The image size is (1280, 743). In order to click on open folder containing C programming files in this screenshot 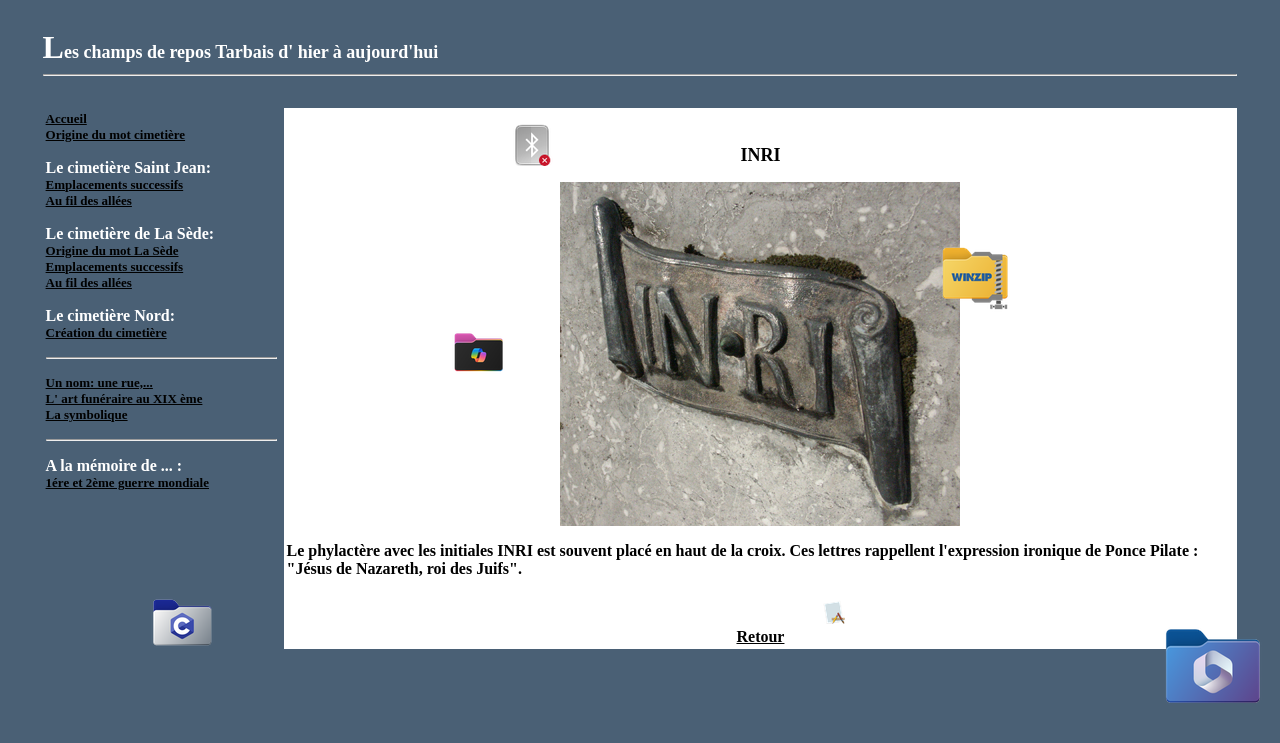, I will do `click(182, 624)`.